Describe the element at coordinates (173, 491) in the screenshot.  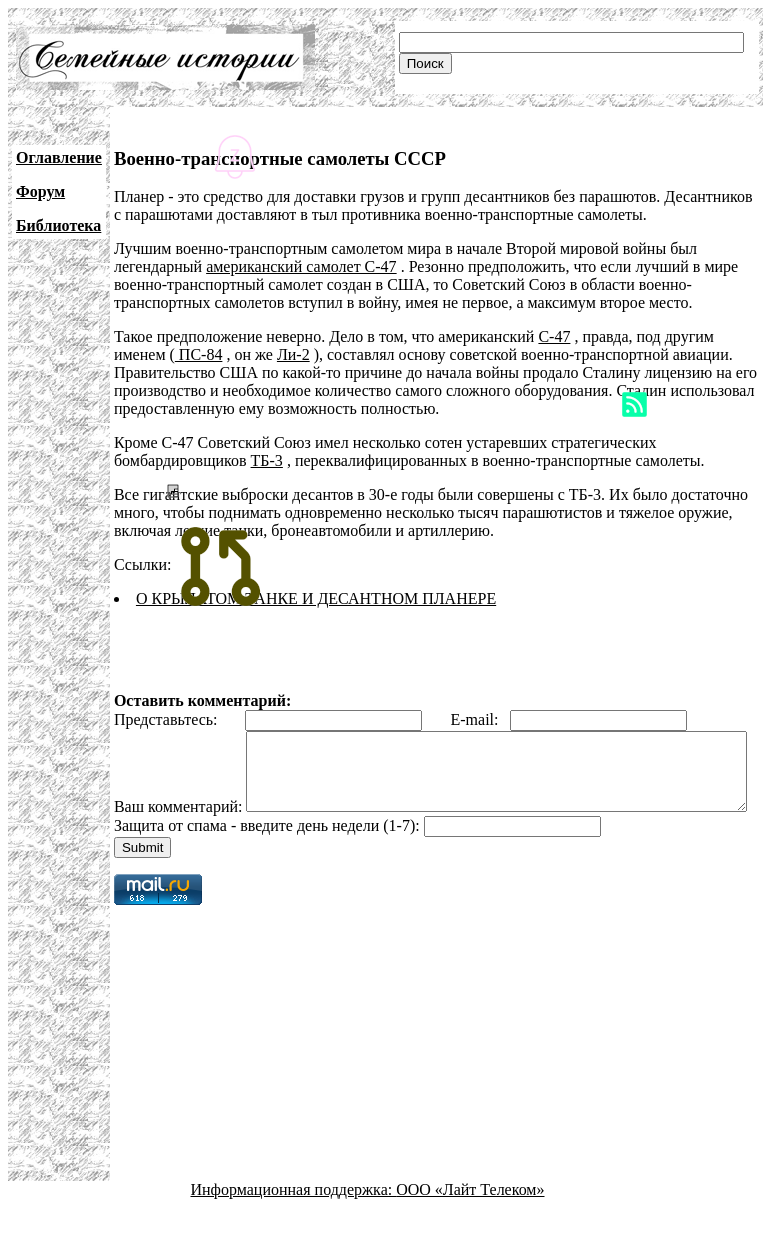
I see `indicates stairs or stairway access` at that location.